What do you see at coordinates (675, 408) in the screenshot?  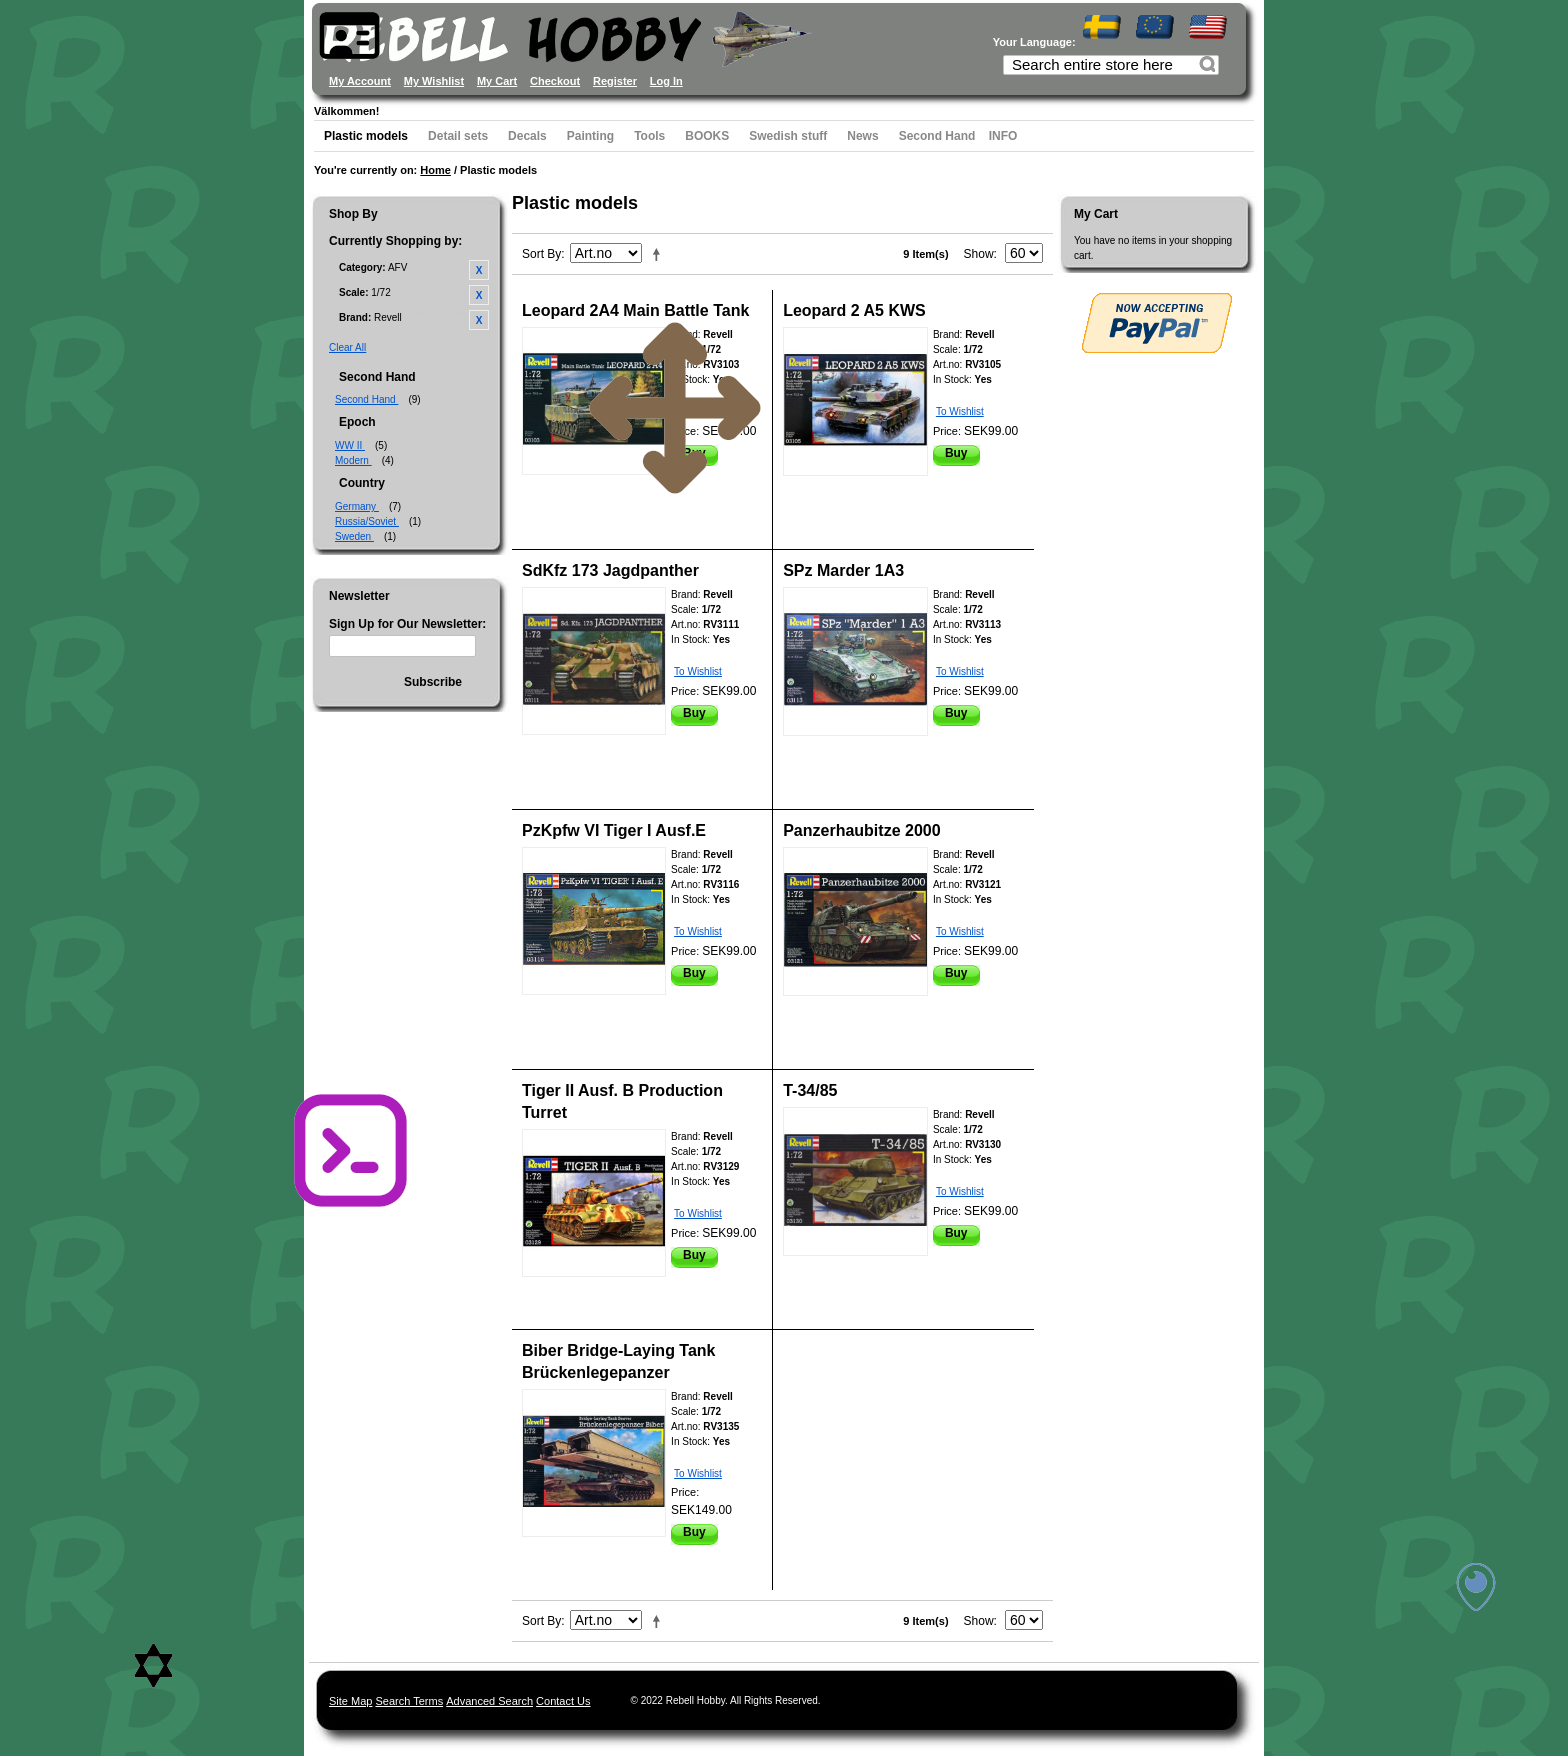 I see `move or reposition an element` at bounding box center [675, 408].